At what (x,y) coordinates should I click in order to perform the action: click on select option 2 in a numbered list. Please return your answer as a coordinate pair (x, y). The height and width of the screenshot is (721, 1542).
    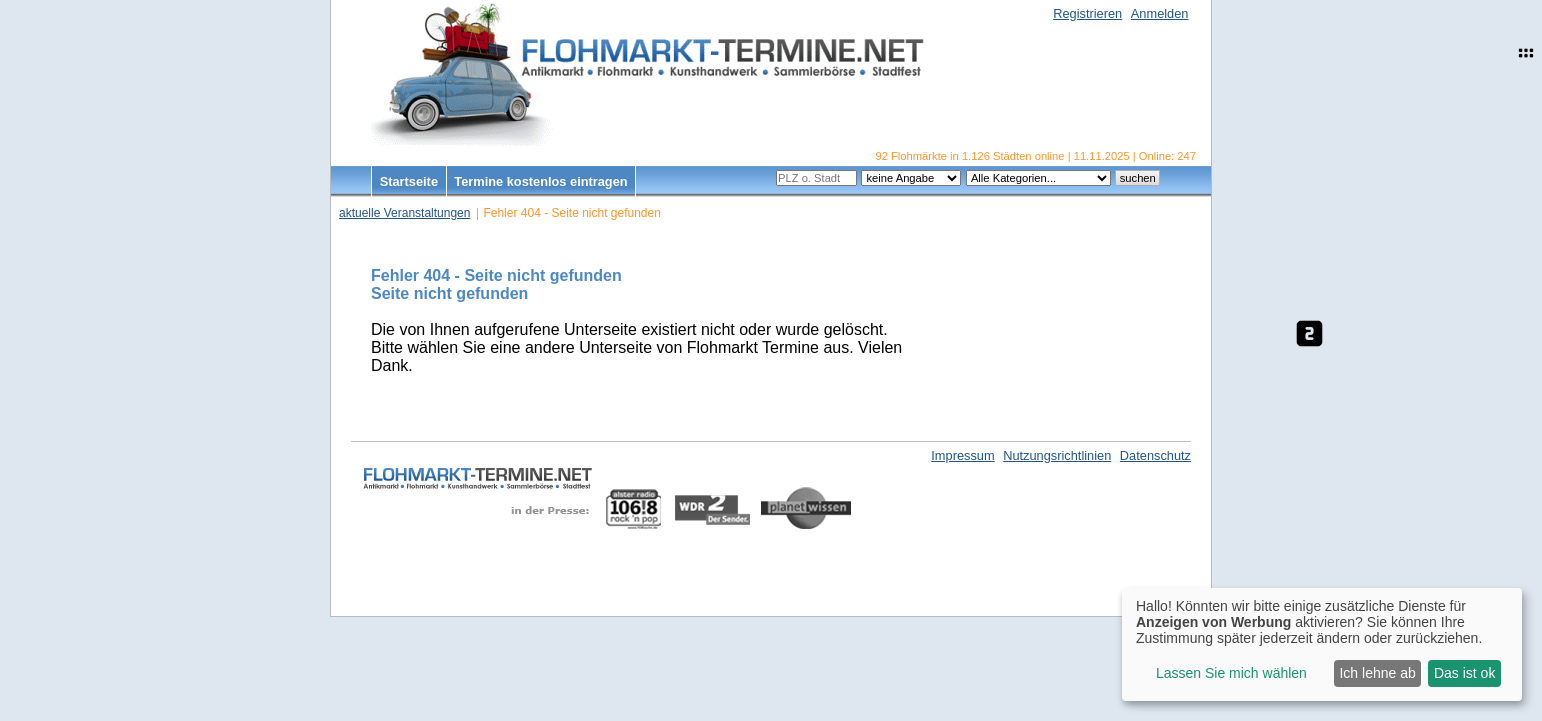
    Looking at the image, I should click on (1309, 333).